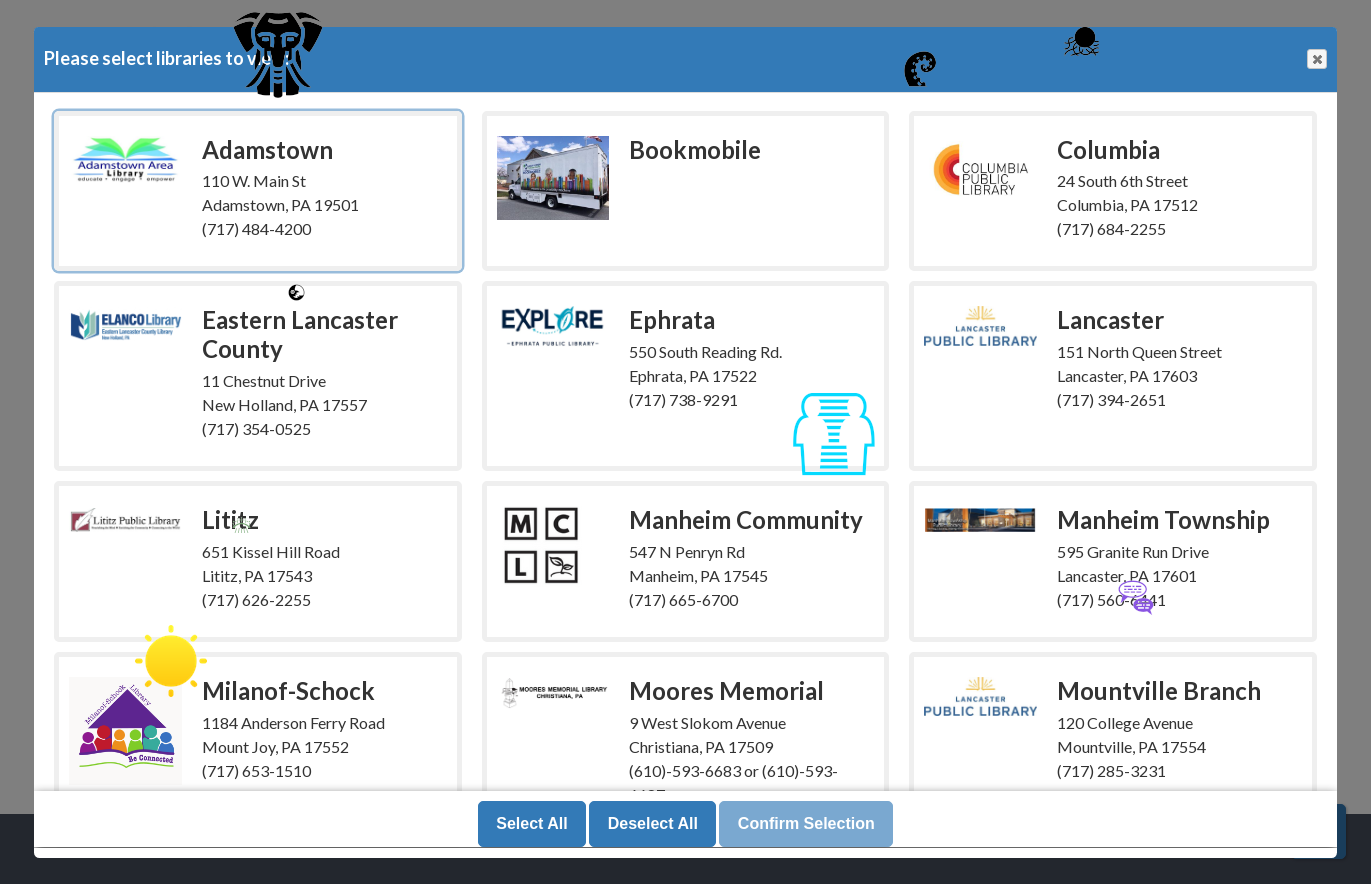 This screenshot has height=884, width=1371. Describe the element at coordinates (920, 69) in the screenshot. I see `indicates a sea creature or ocean-themed game element` at that location.